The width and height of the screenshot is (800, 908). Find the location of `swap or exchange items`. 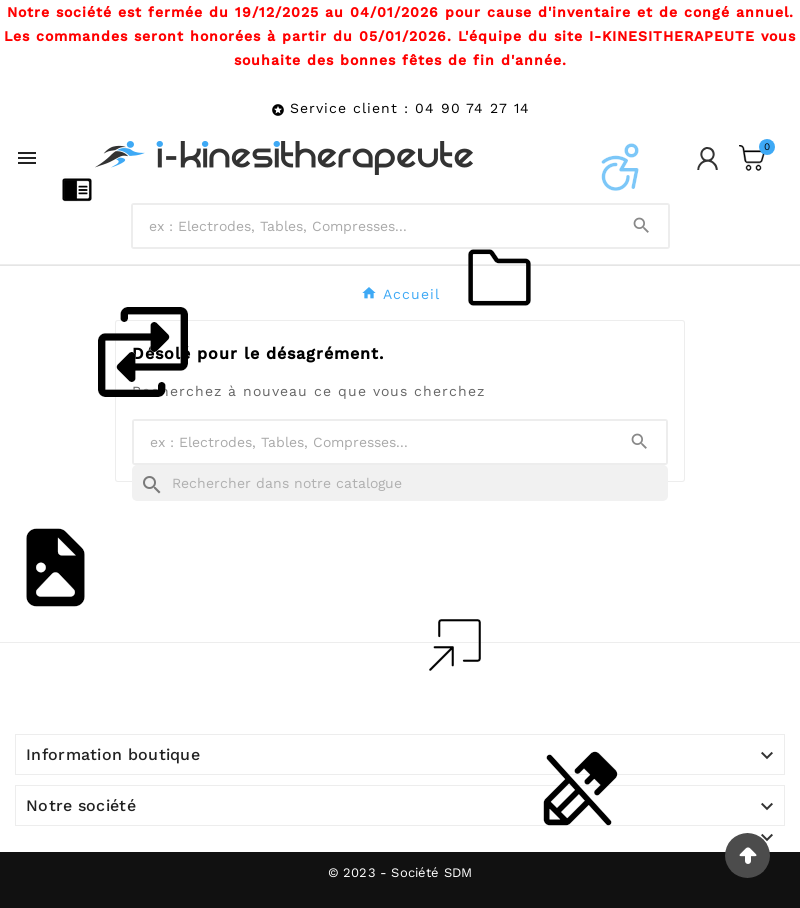

swap or exchange items is located at coordinates (143, 352).